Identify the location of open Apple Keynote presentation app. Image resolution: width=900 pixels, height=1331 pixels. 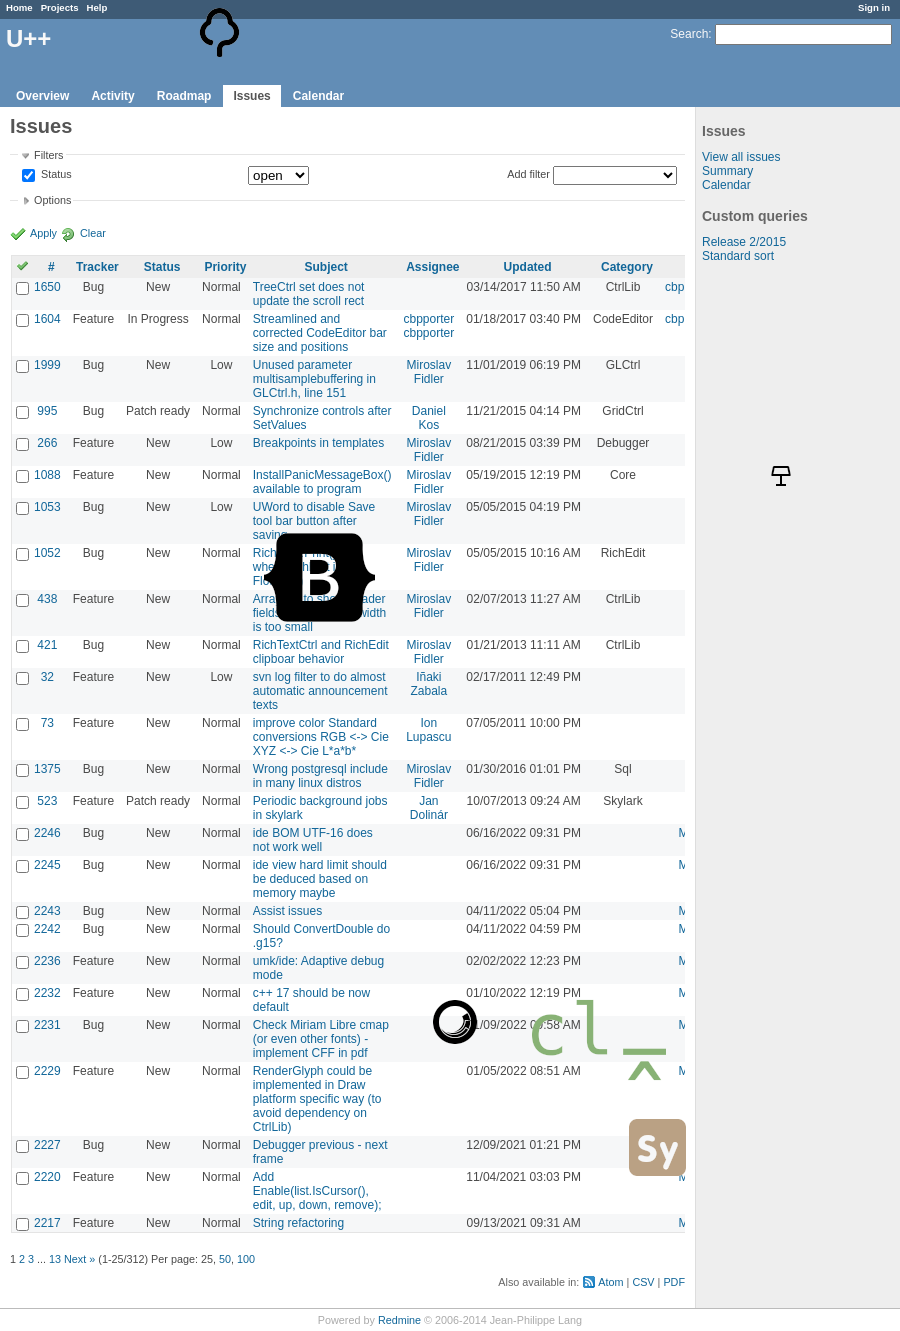
(781, 476).